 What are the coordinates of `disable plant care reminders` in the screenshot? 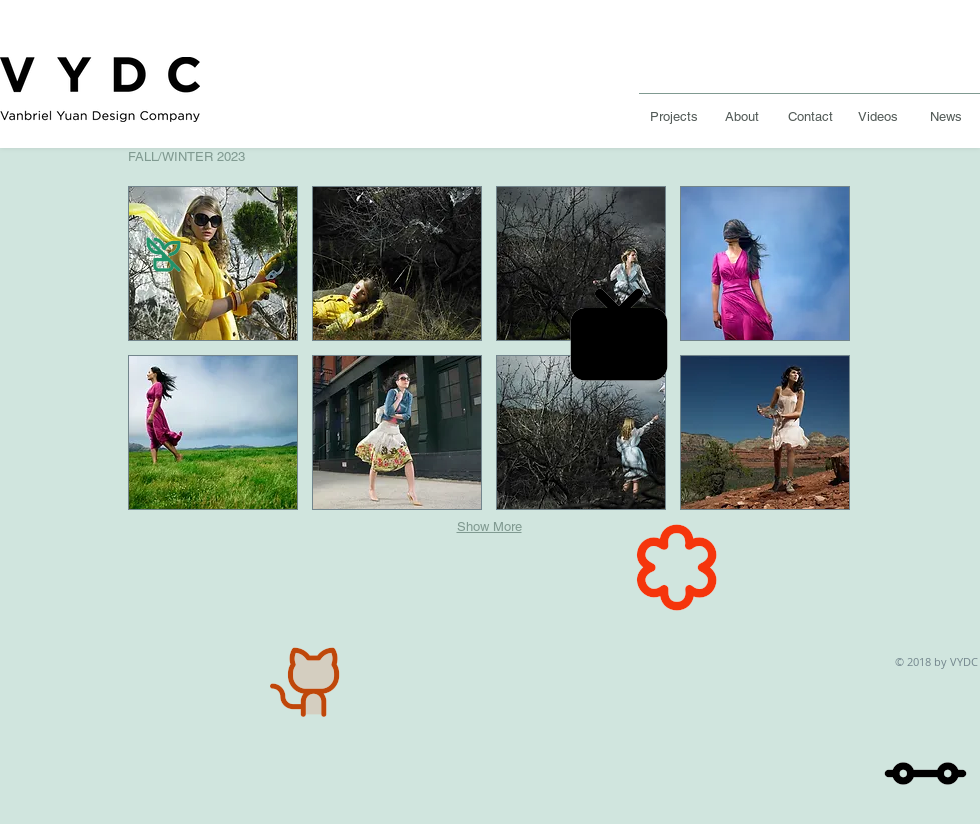 It's located at (163, 254).